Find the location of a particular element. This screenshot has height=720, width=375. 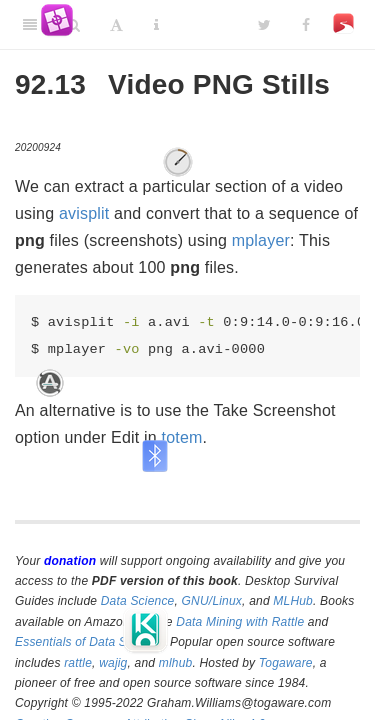

open the software update manager is located at coordinates (50, 383).